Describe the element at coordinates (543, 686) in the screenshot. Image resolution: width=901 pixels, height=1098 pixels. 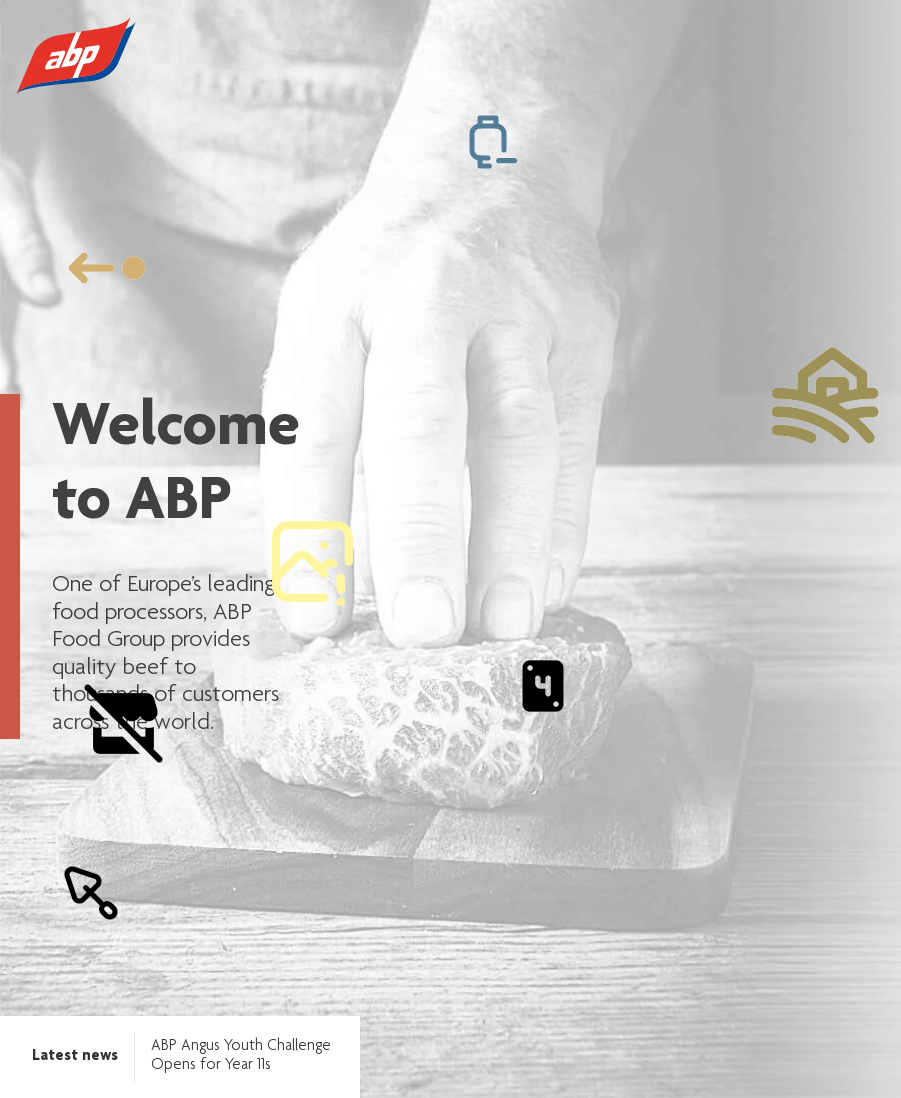
I see `a four of clubs playing card` at that location.